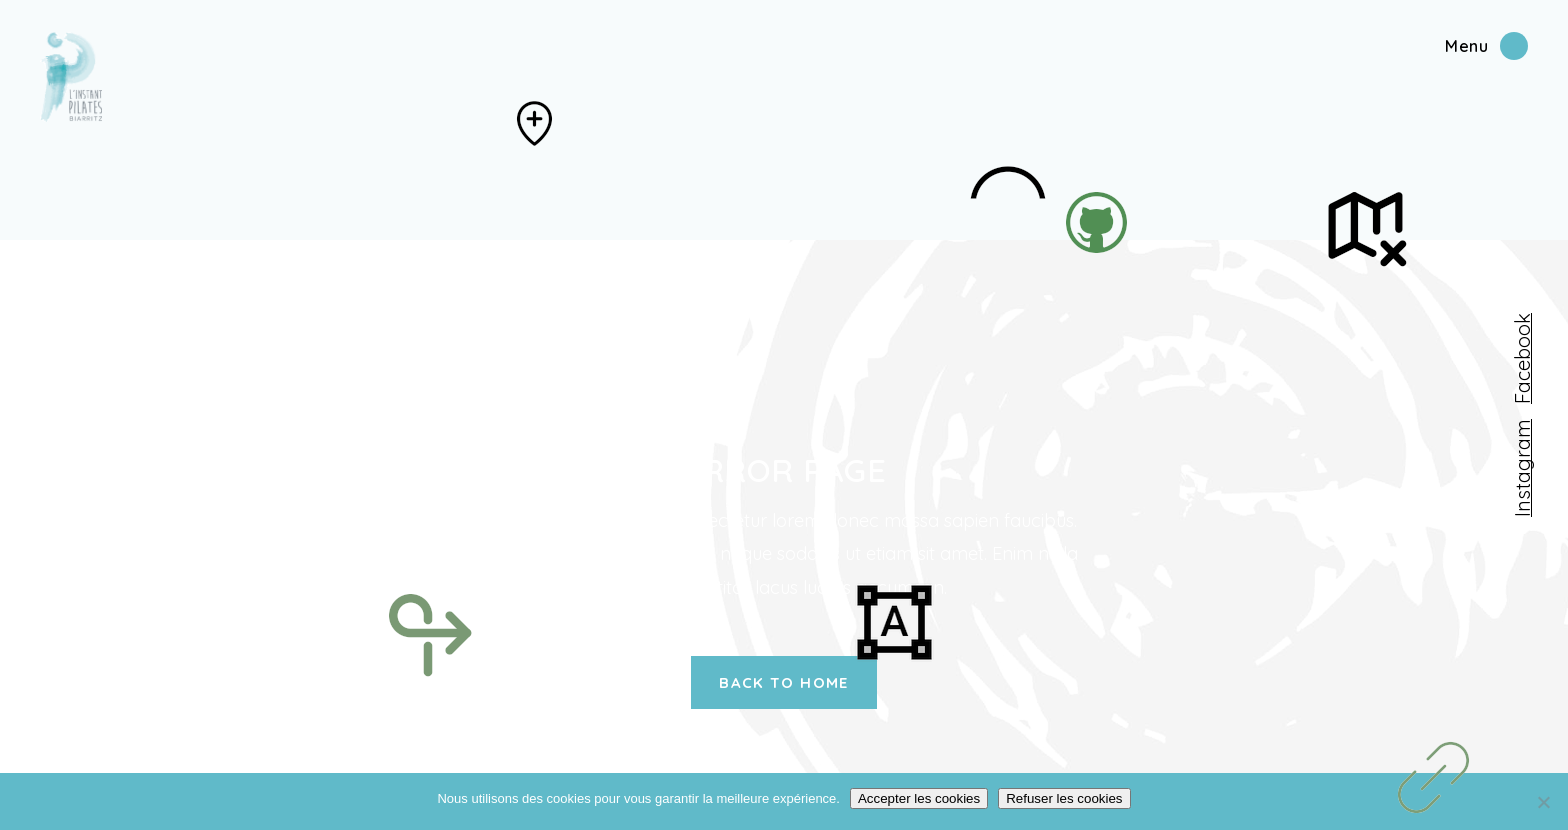 The height and width of the screenshot is (830, 1568). I want to click on open GitHub repository, so click(1096, 222).